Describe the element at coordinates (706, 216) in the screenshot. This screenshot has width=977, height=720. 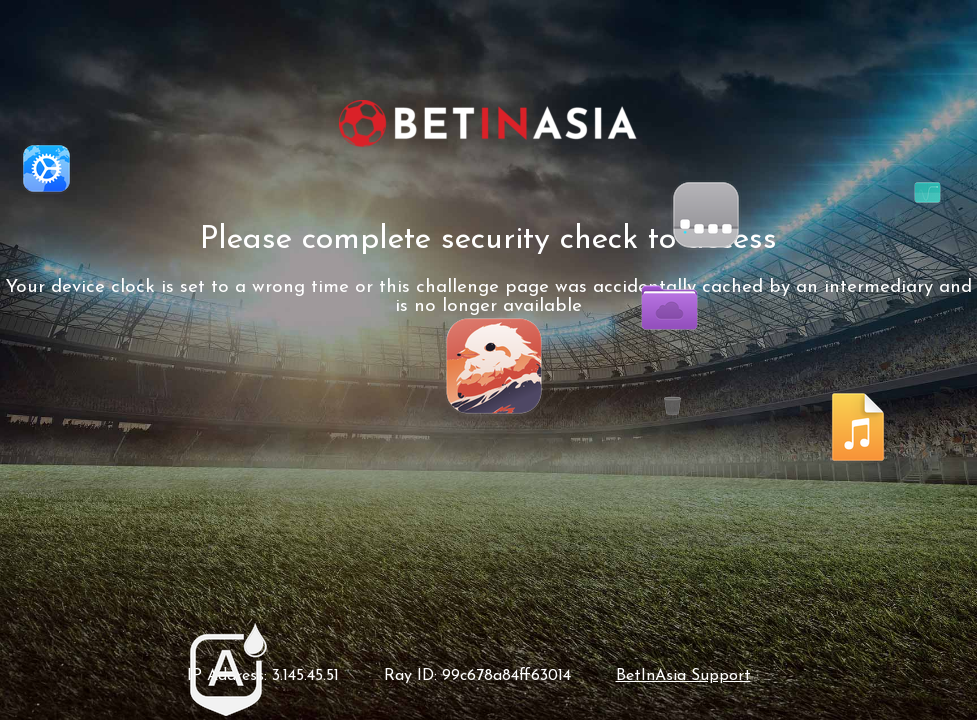
I see `manage cinnamon desktop applets` at that location.